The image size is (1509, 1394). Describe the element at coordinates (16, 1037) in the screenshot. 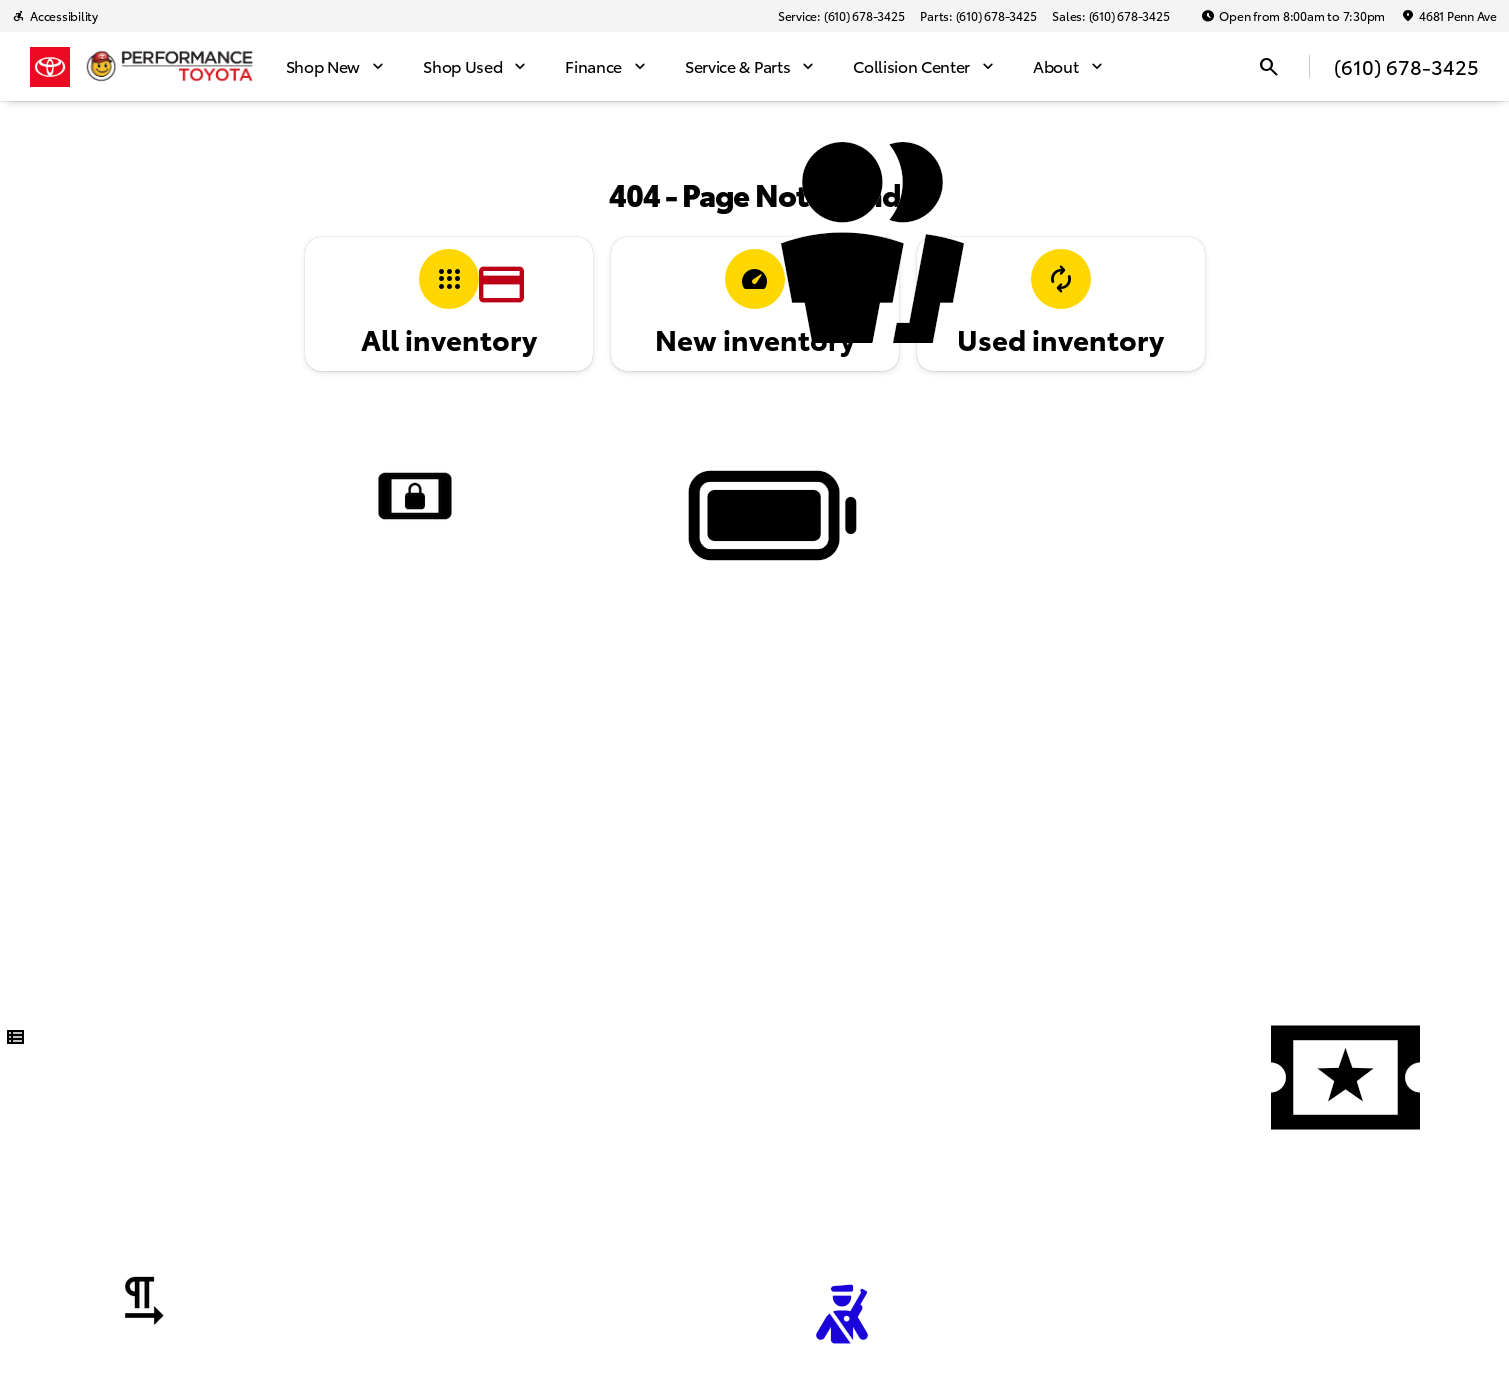

I see `switch to list view` at that location.